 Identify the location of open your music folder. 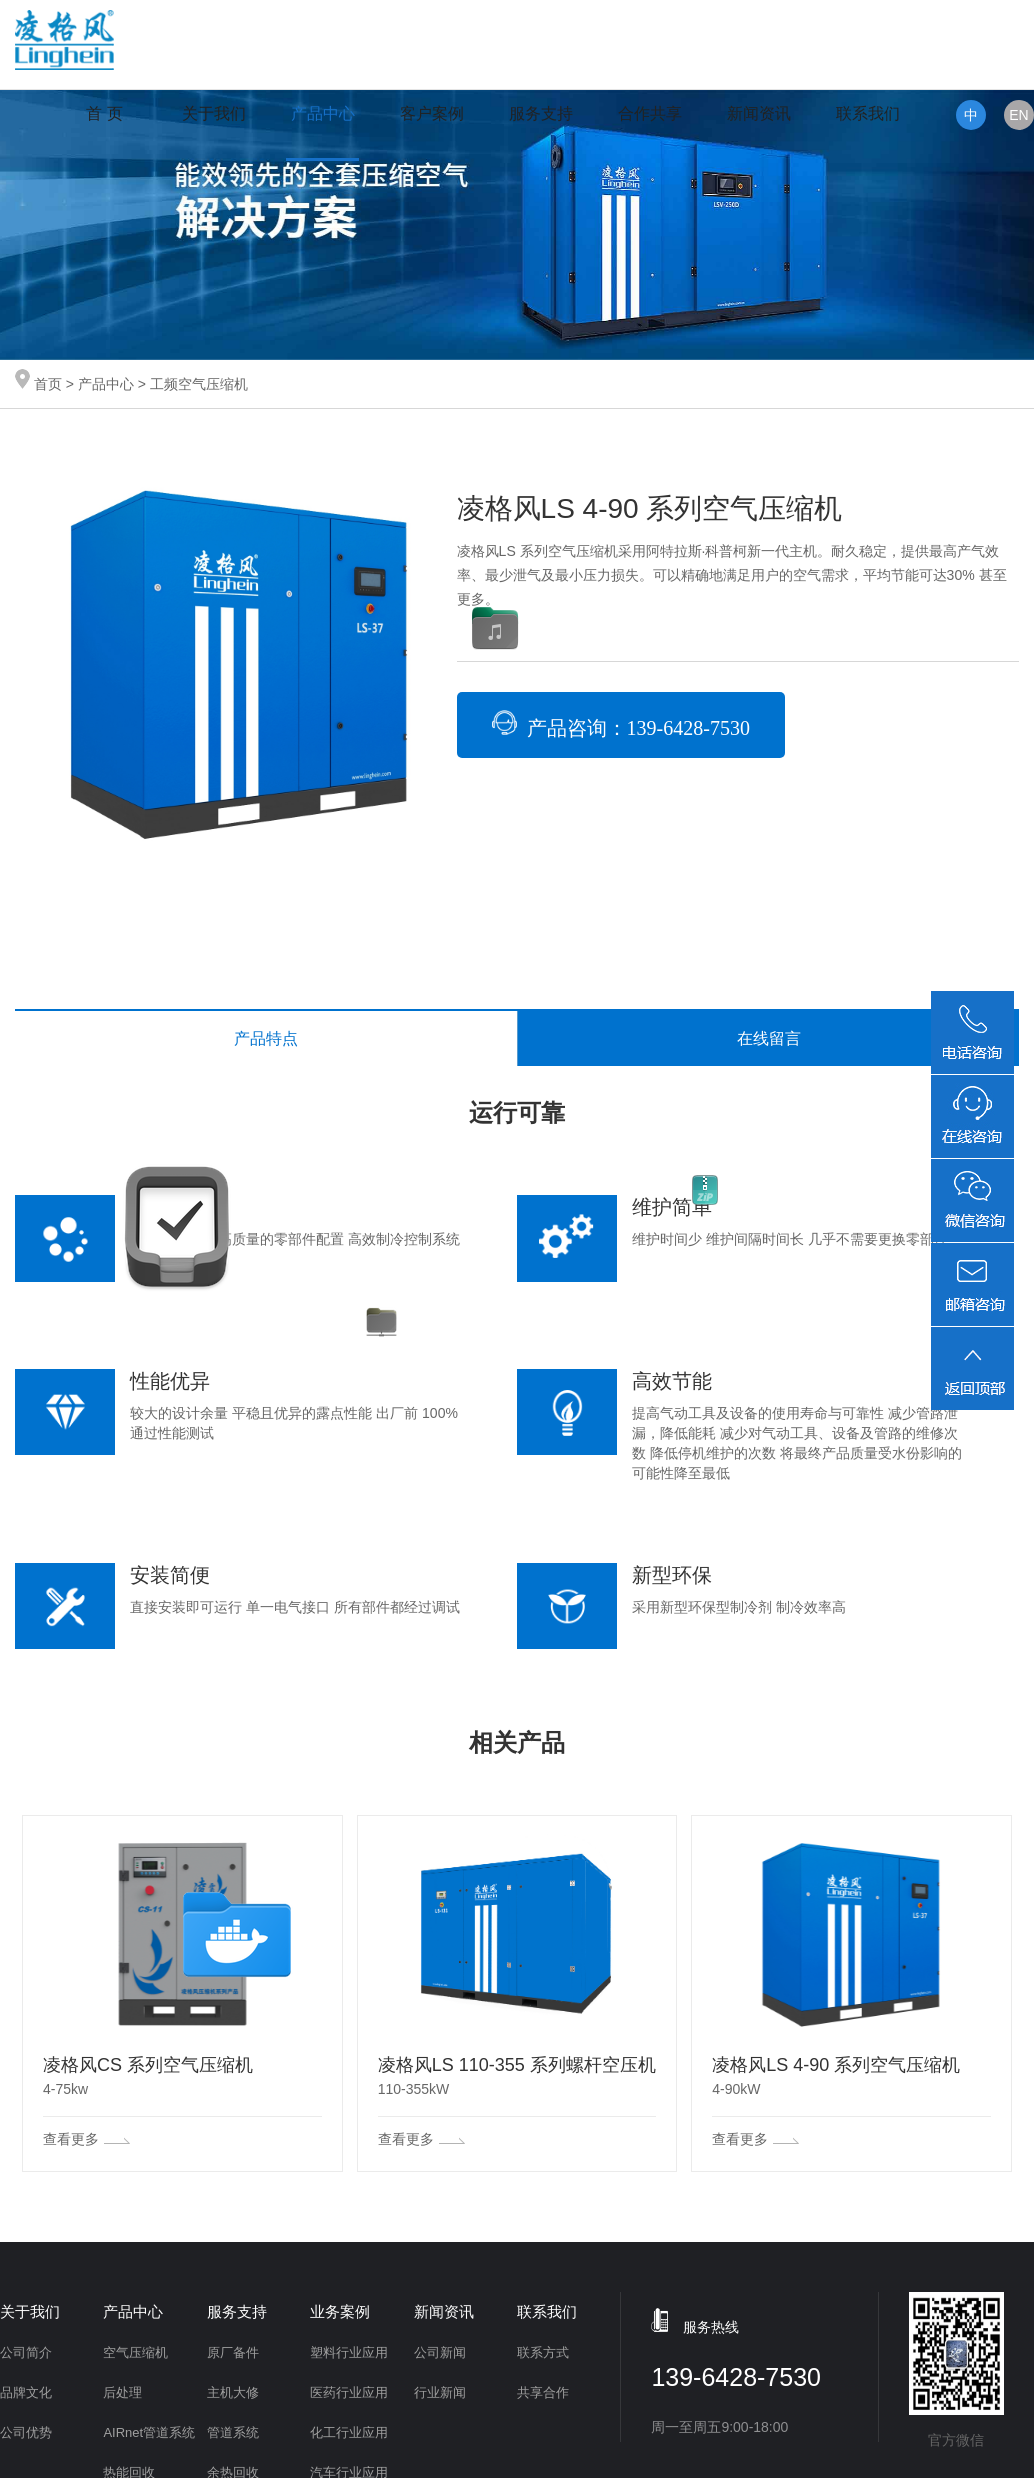
(495, 628).